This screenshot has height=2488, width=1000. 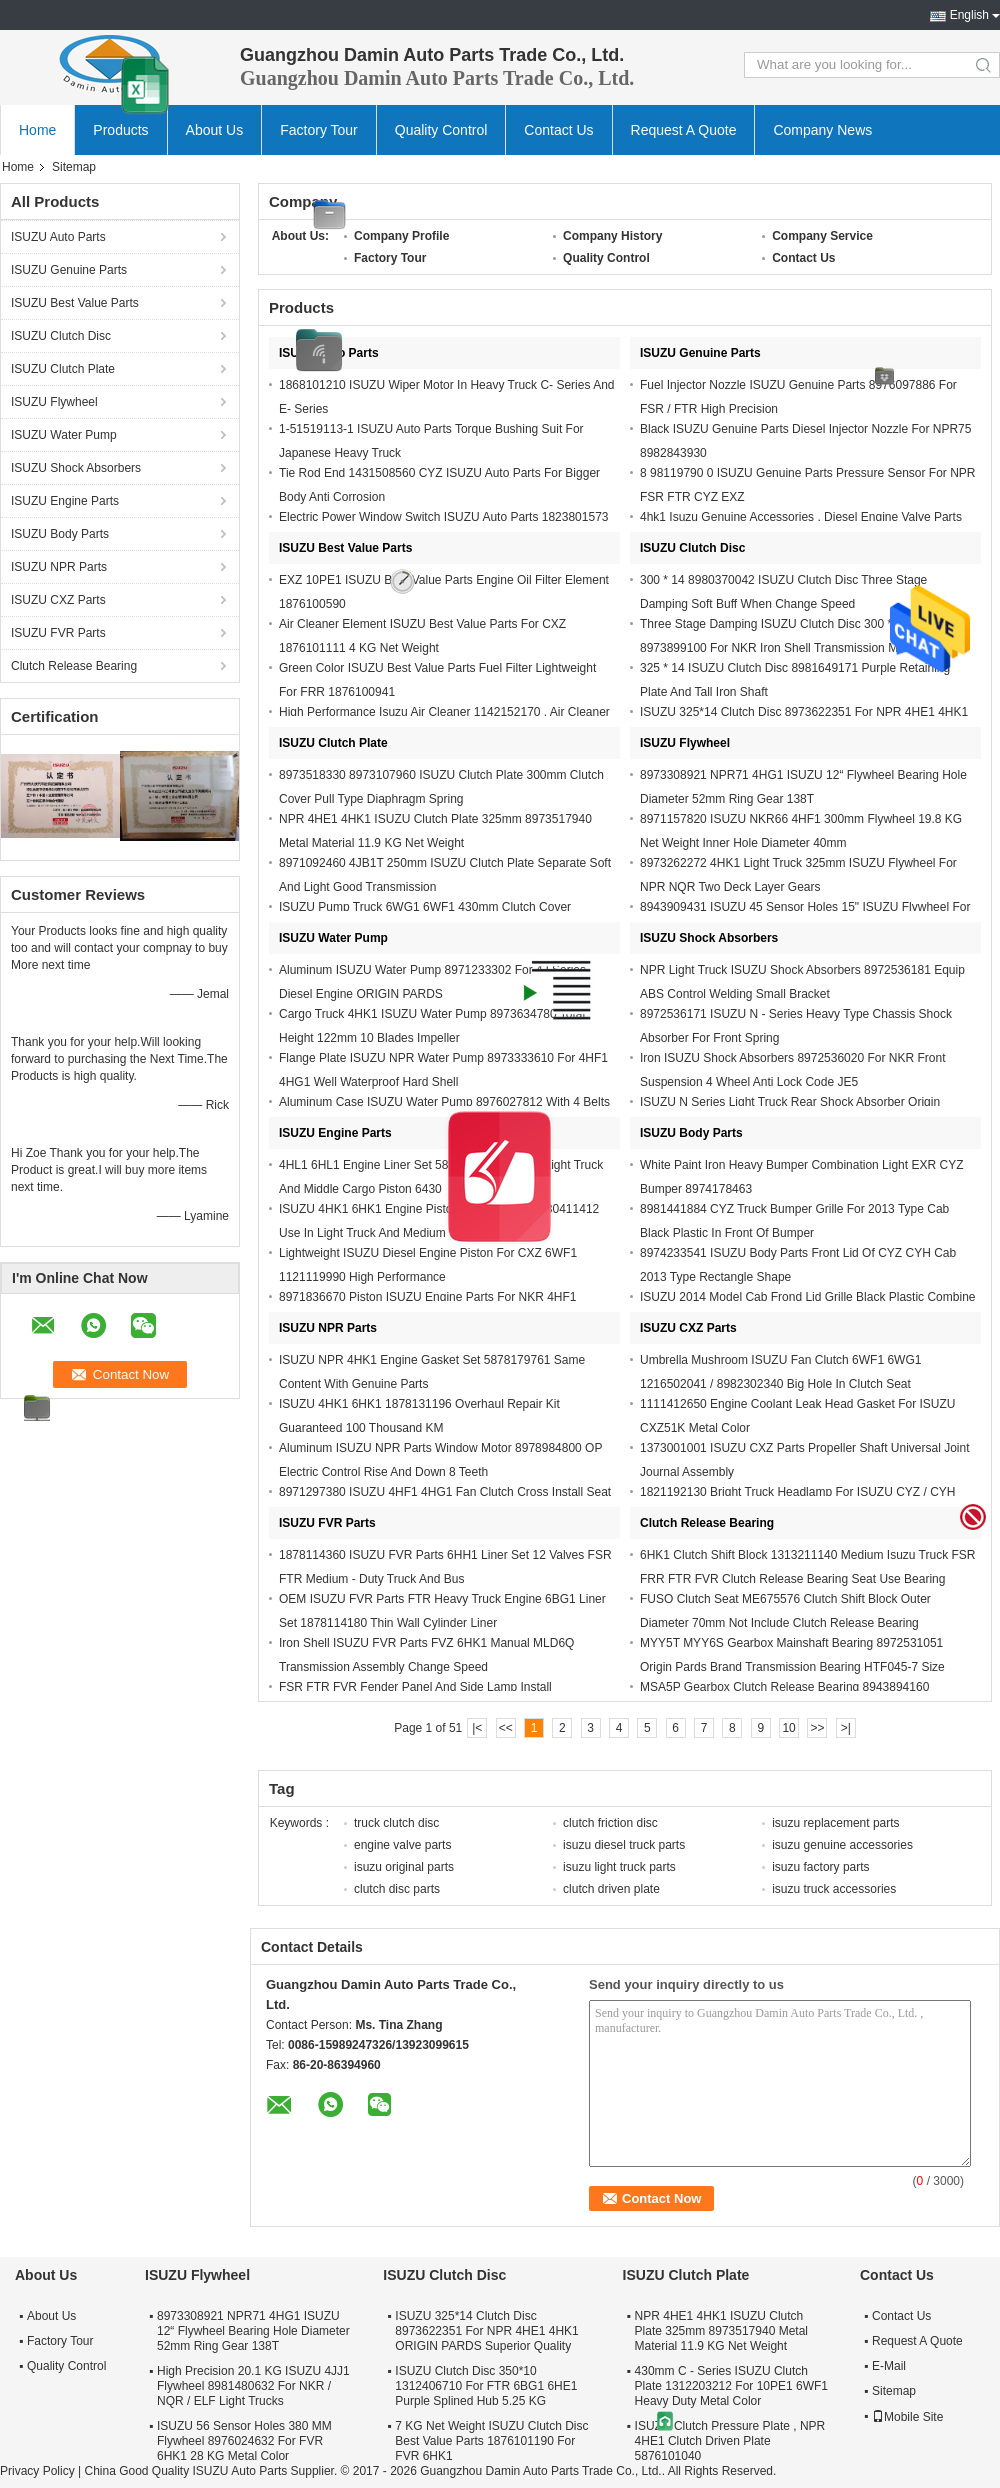 I want to click on an LMMS music project file, so click(x=665, y=2421).